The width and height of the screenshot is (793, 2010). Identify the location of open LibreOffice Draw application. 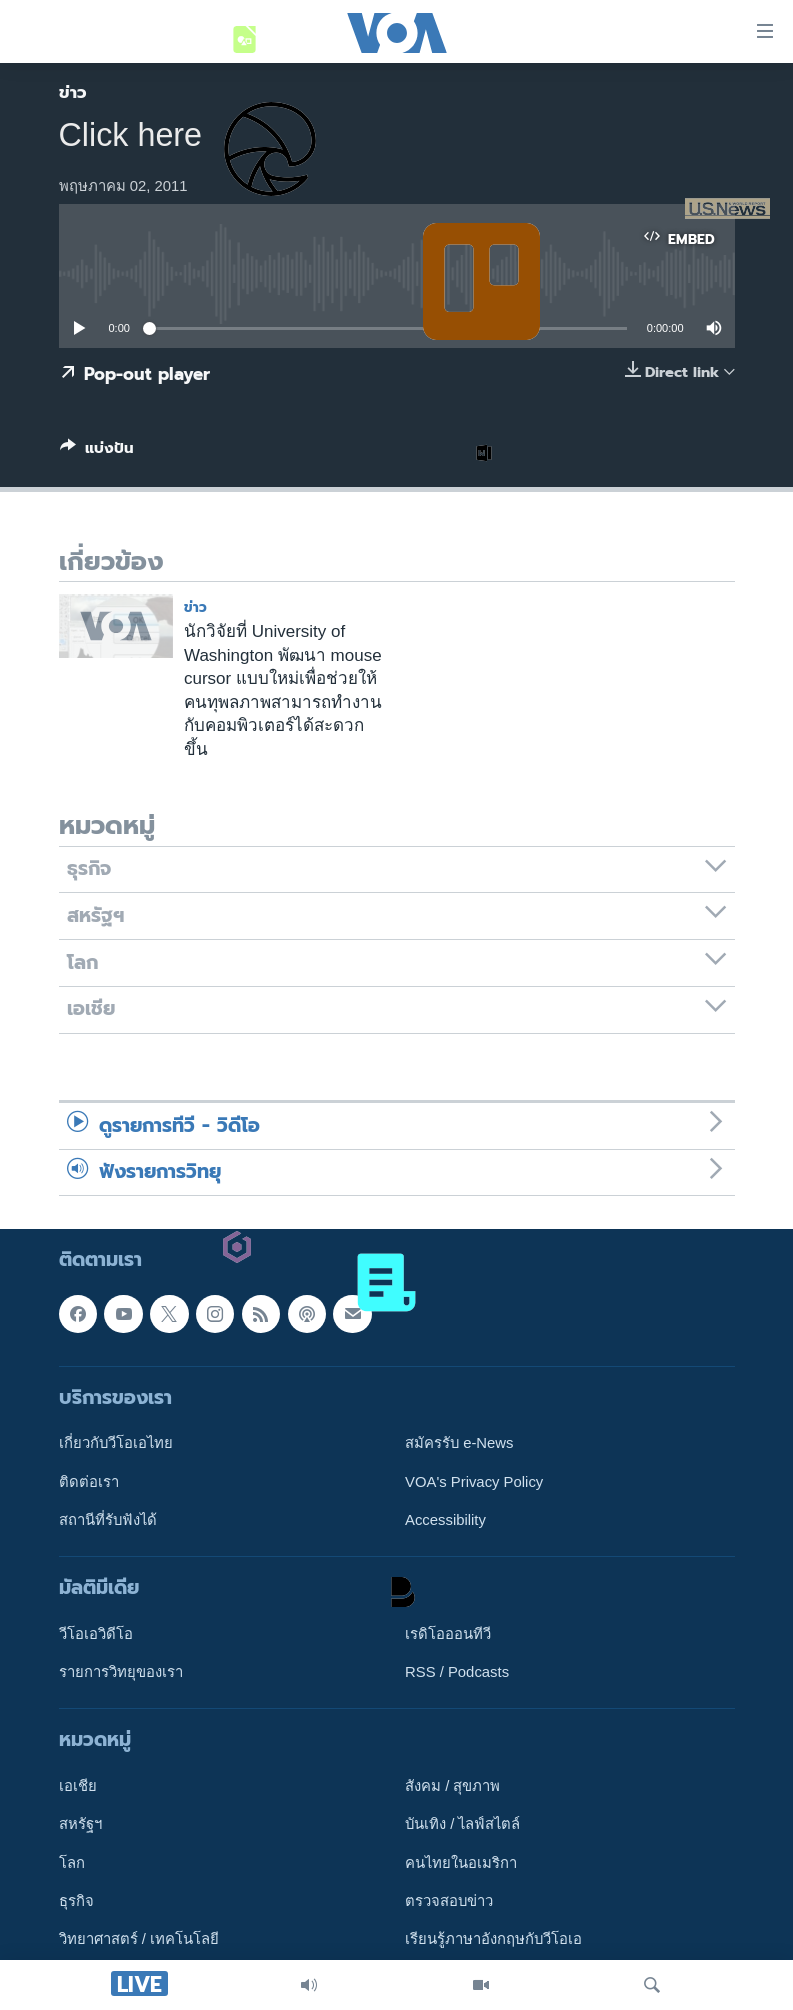
(244, 39).